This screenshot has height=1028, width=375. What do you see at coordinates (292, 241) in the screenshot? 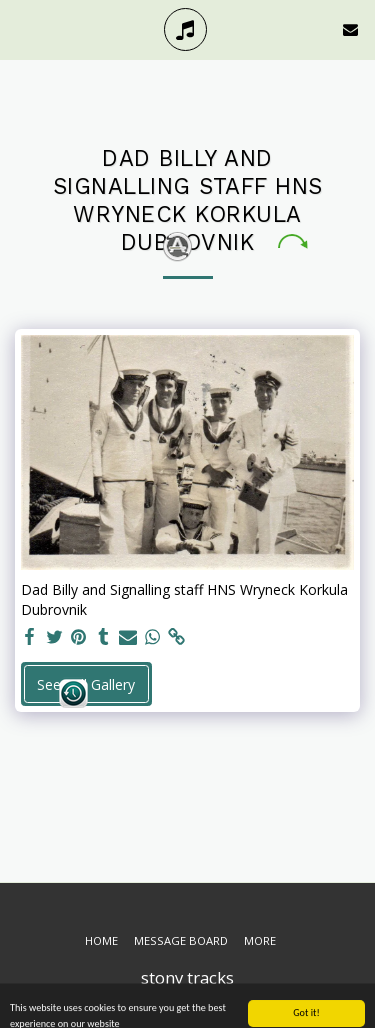
I see `redo the last undone action` at bounding box center [292, 241].